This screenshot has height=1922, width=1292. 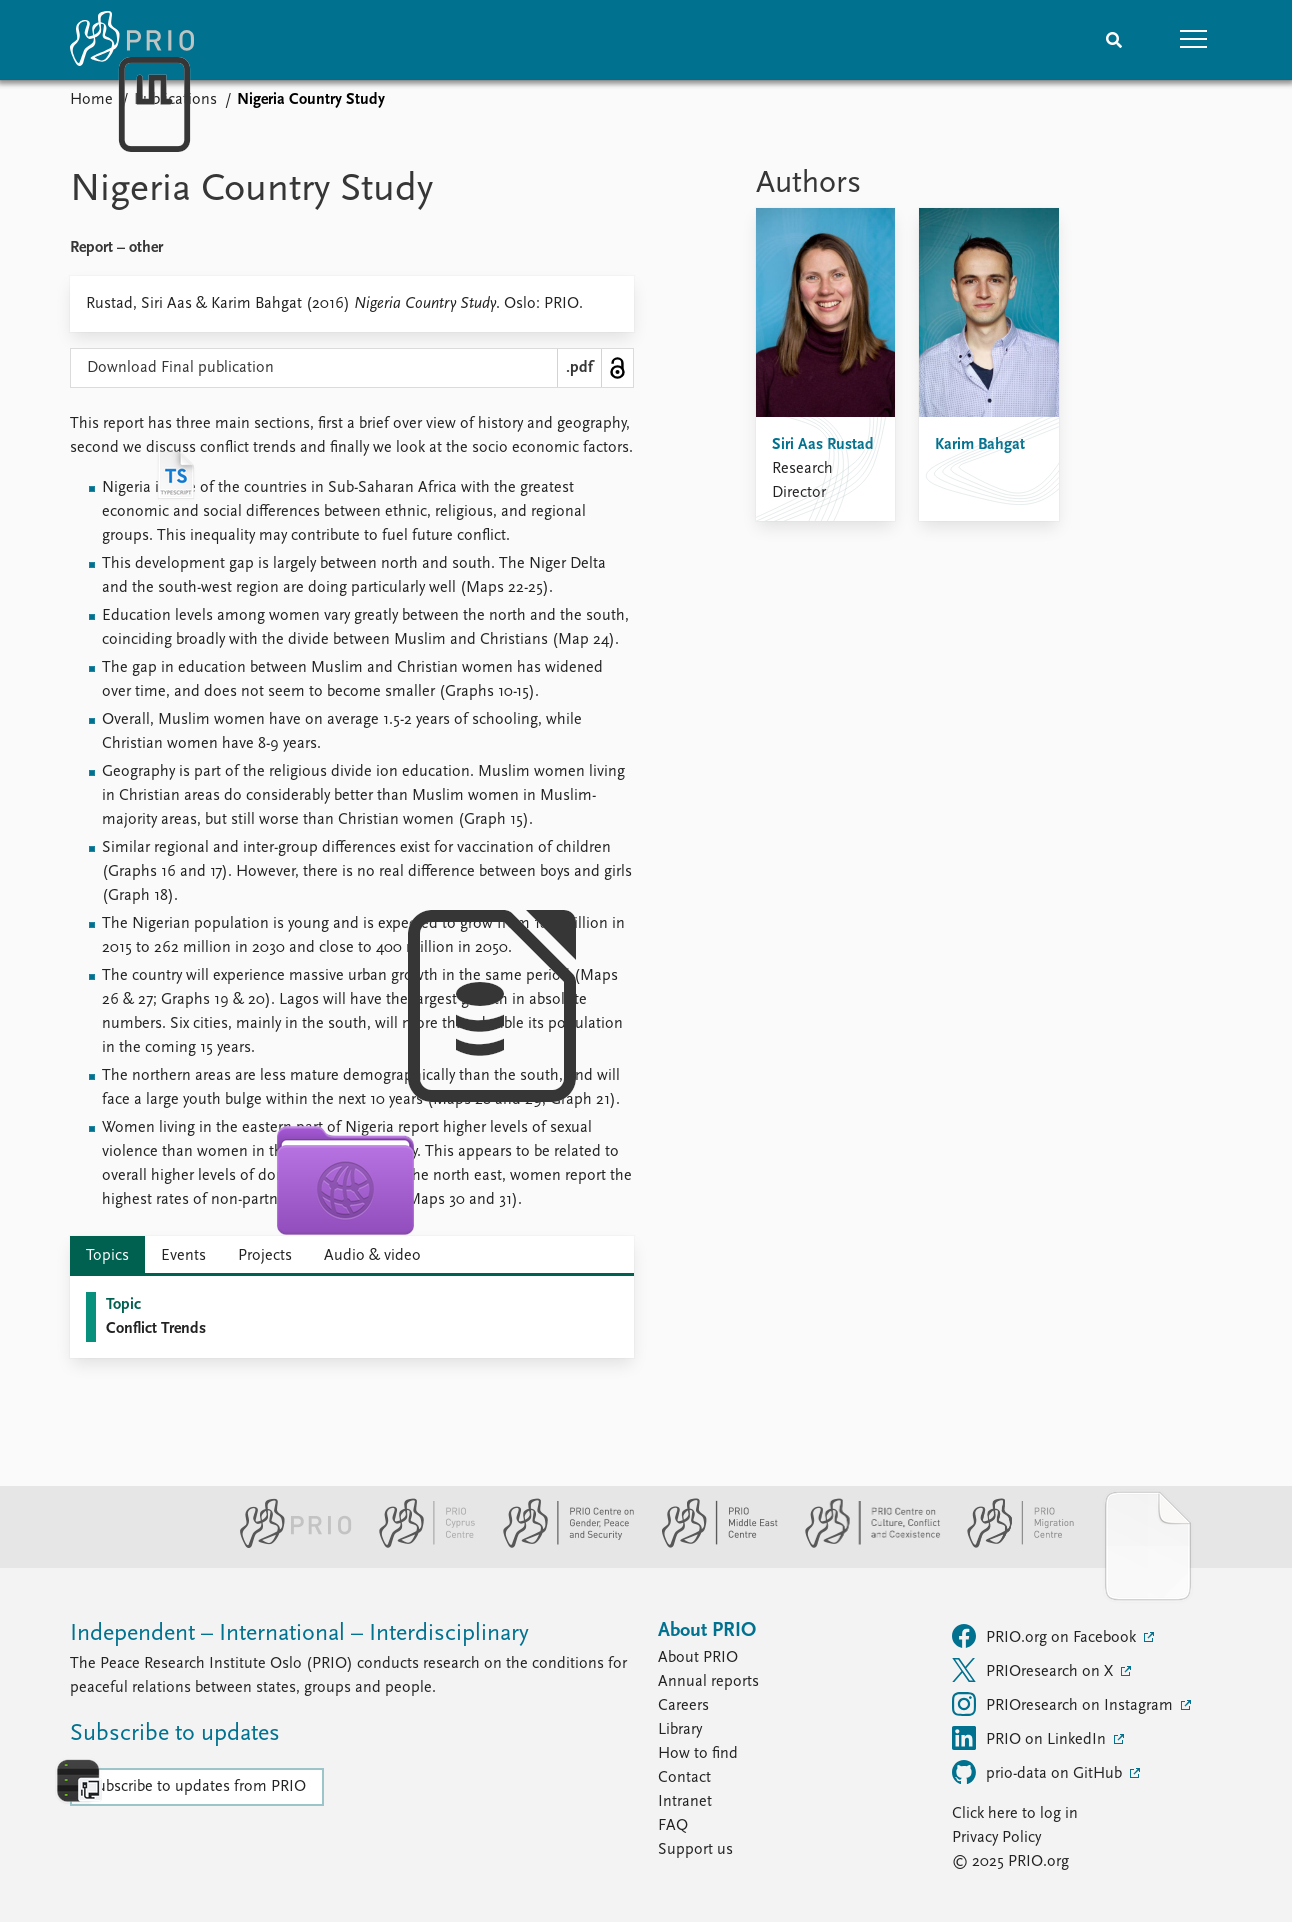 What do you see at coordinates (176, 476) in the screenshot?
I see `a typescript source code file` at bounding box center [176, 476].